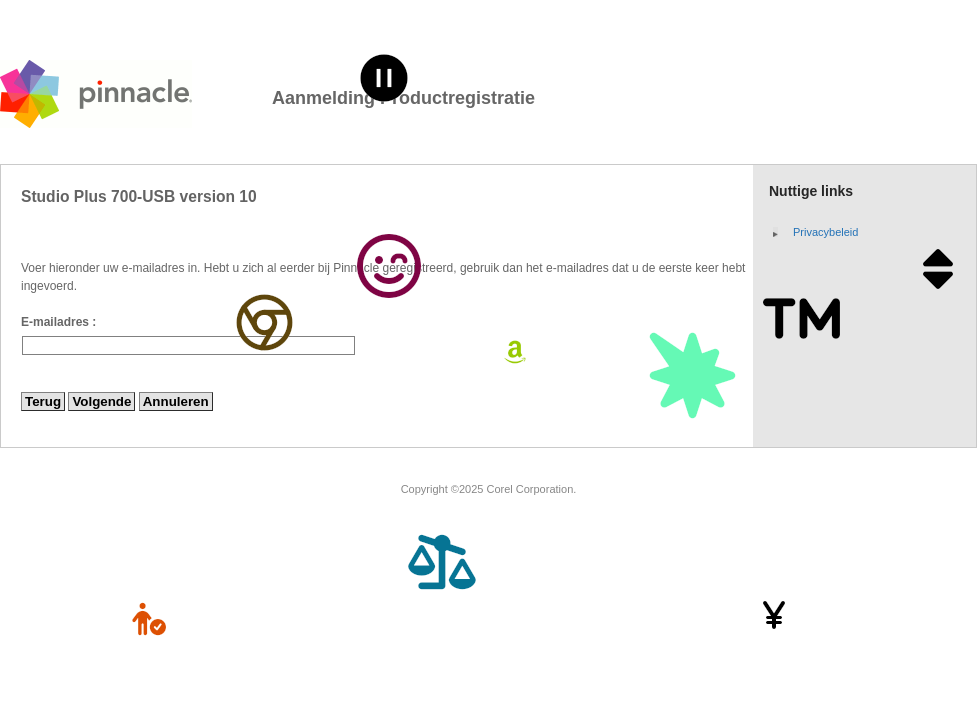 Image resolution: width=977 pixels, height=720 pixels. What do you see at coordinates (384, 78) in the screenshot?
I see `pause media playback` at bounding box center [384, 78].